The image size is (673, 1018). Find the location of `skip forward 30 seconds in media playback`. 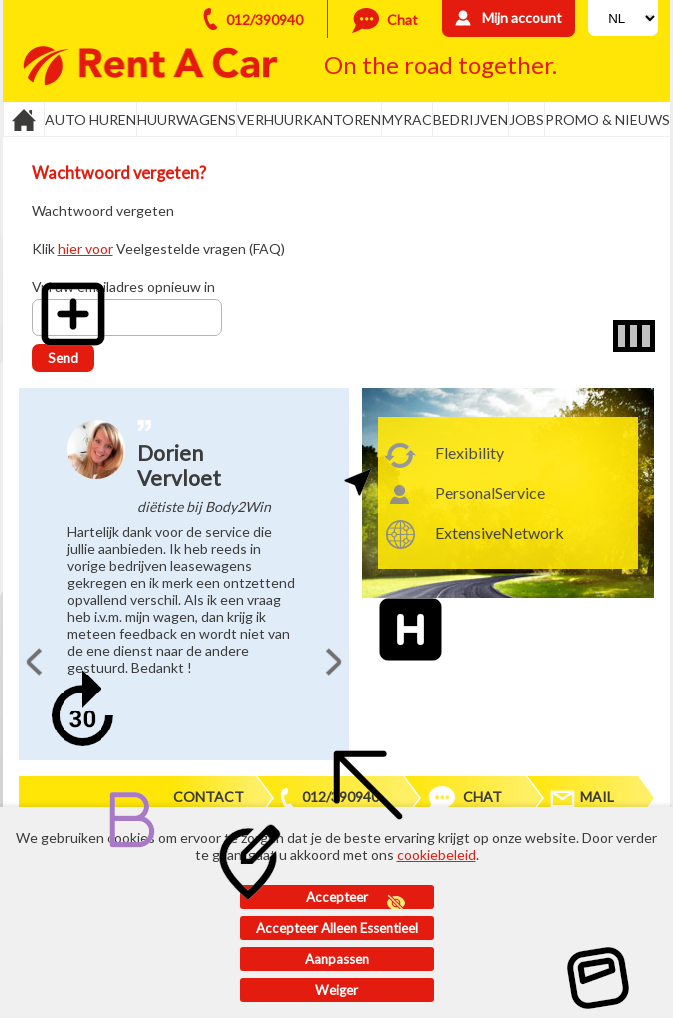

skip forward 30 seconds in media playback is located at coordinates (82, 711).